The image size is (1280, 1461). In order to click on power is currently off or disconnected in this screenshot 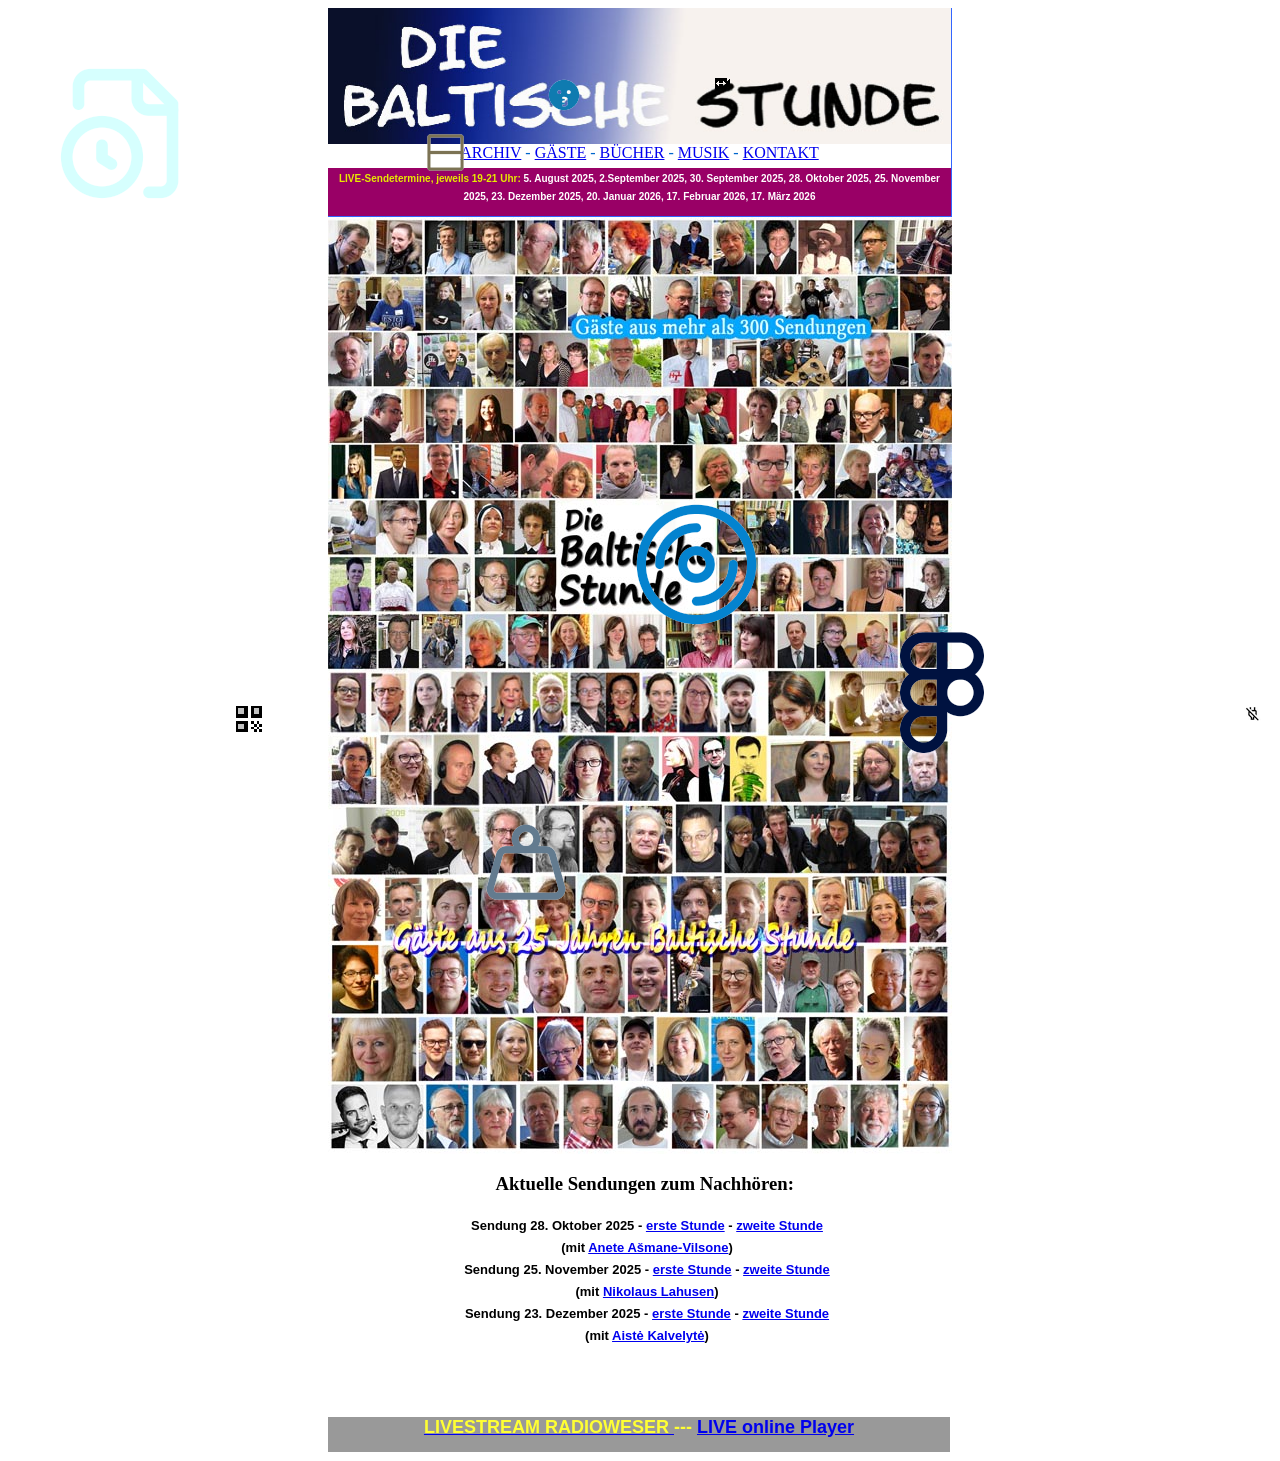, I will do `click(1252, 713)`.